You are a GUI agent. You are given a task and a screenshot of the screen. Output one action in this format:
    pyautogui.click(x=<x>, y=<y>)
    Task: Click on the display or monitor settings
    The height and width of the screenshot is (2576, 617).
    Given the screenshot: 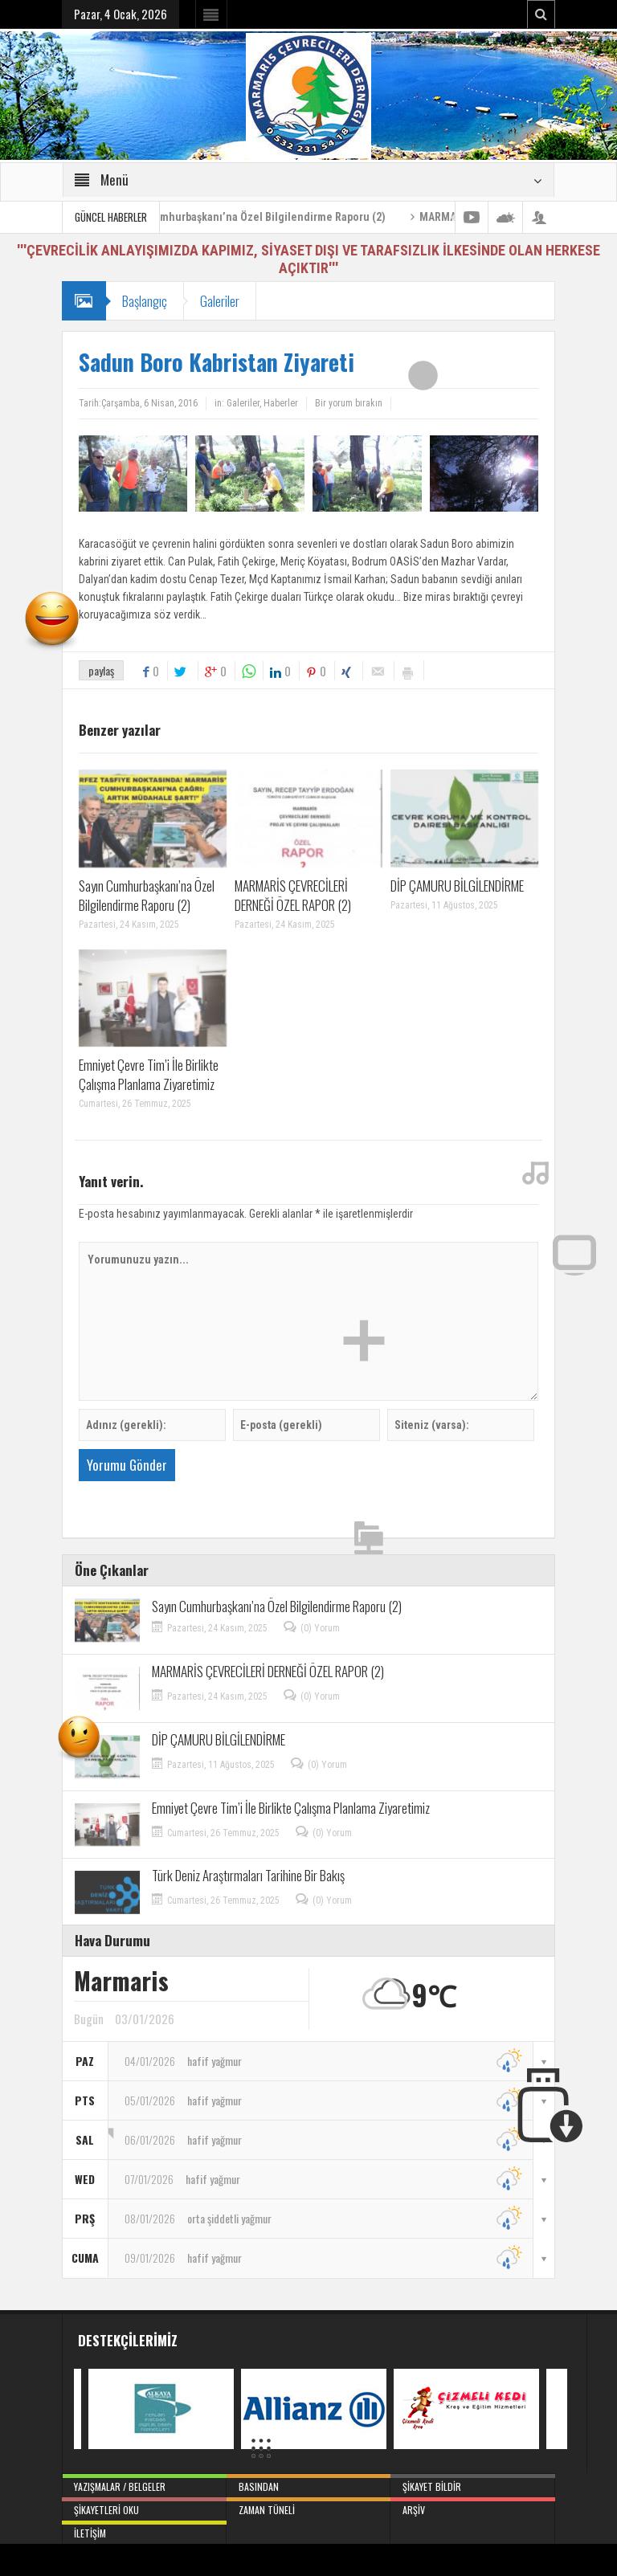 What is the action you would take?
    pyautogui.click(x=574, y=1254)
    